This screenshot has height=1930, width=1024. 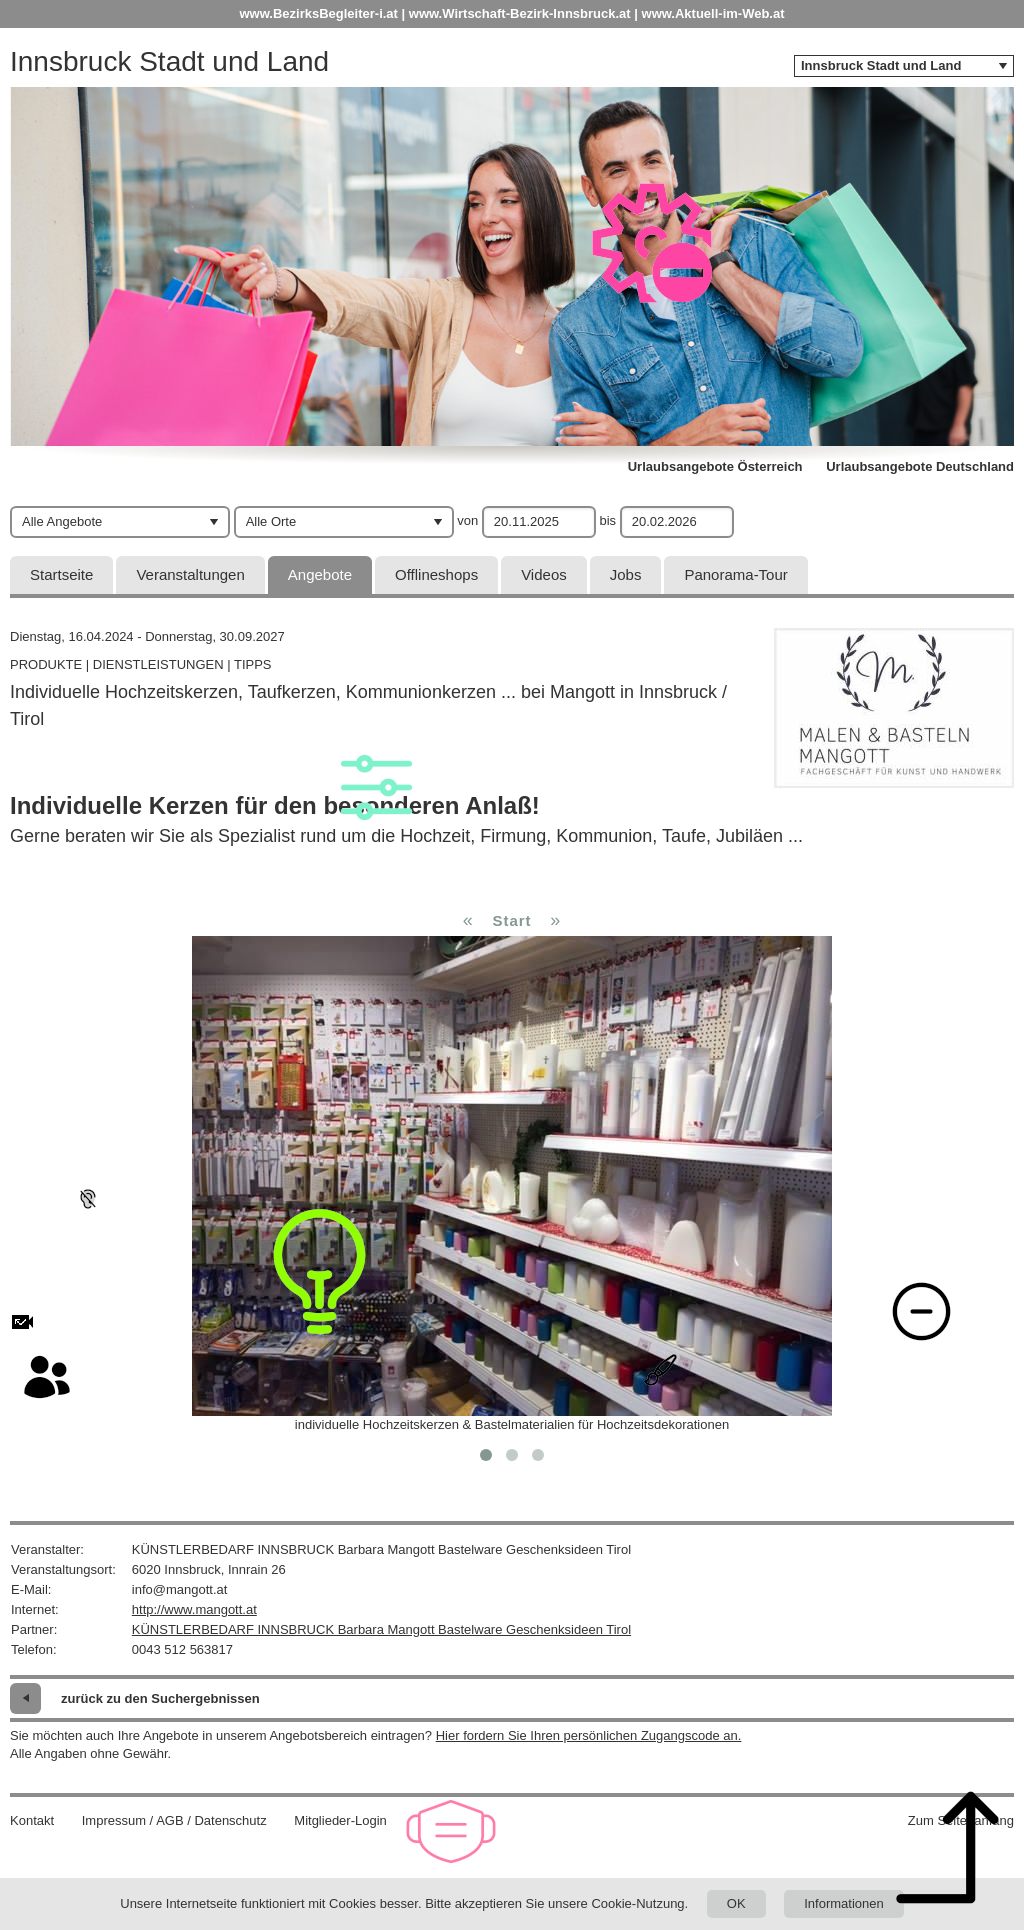 What do you see at coordinates (376, 787) in the screenshot?
I see `adjust settings or preferences` at bounding box center [376, 787].